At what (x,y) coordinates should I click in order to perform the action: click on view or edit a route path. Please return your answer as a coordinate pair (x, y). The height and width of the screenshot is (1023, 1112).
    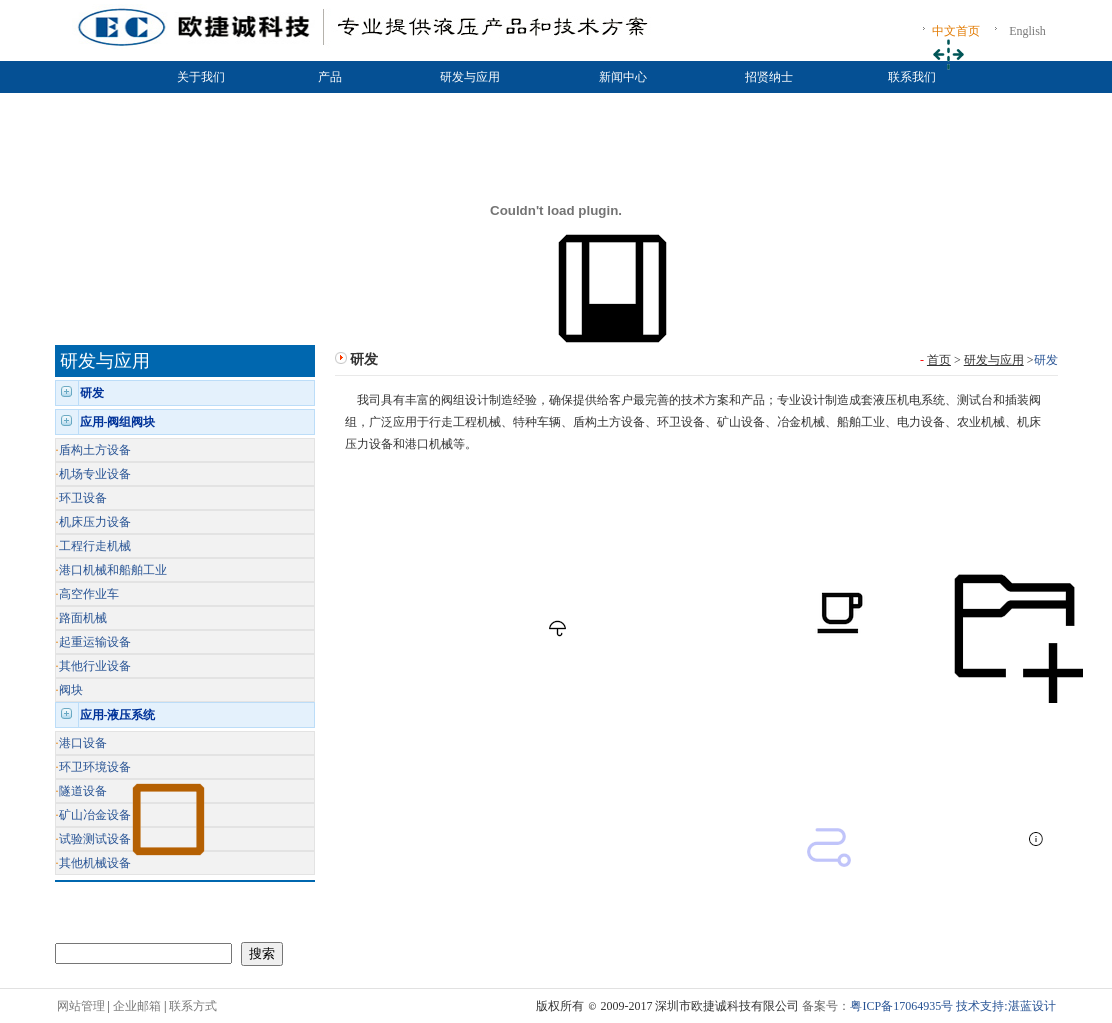
    Looking at the image, I should click on (829, 845).